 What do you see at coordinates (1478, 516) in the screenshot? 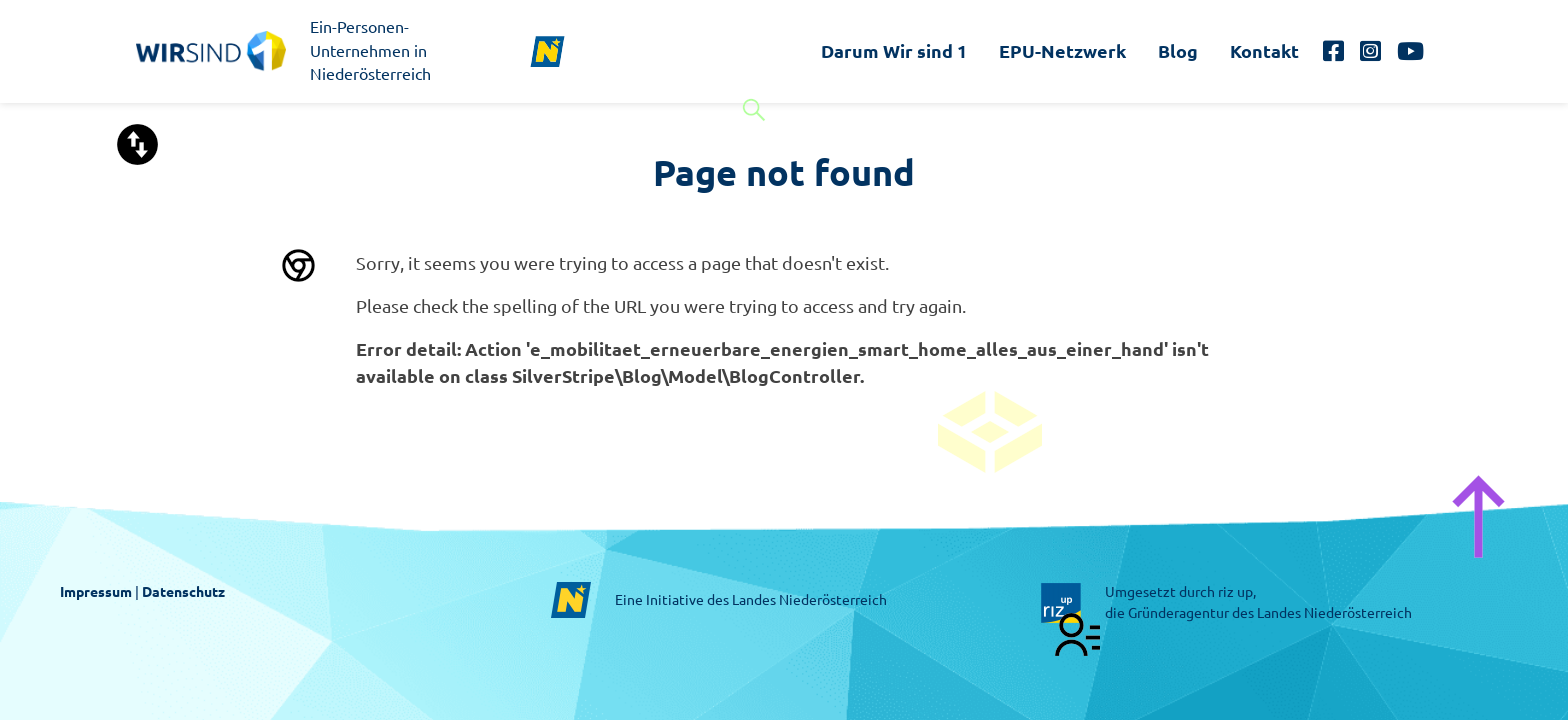
I see `scroll to top of page` at bounding box center [1478, 516].